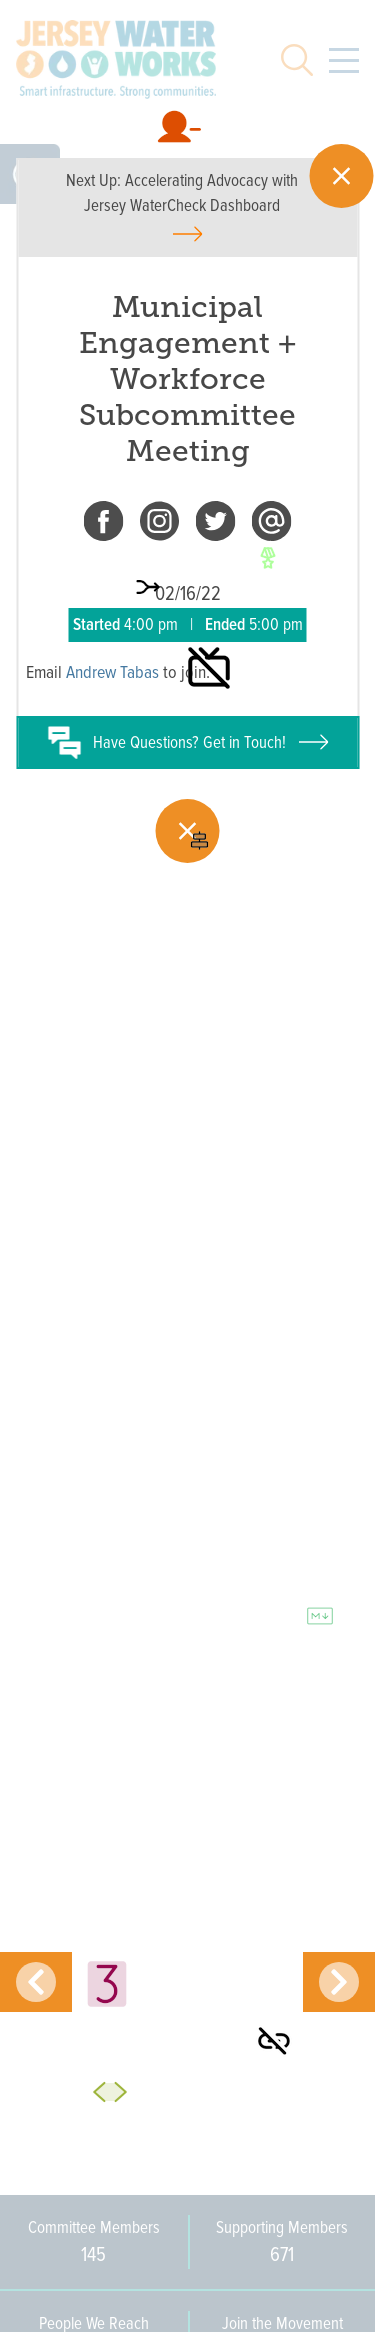  I want to click on align objects to horizontal center, so click(199, 840).